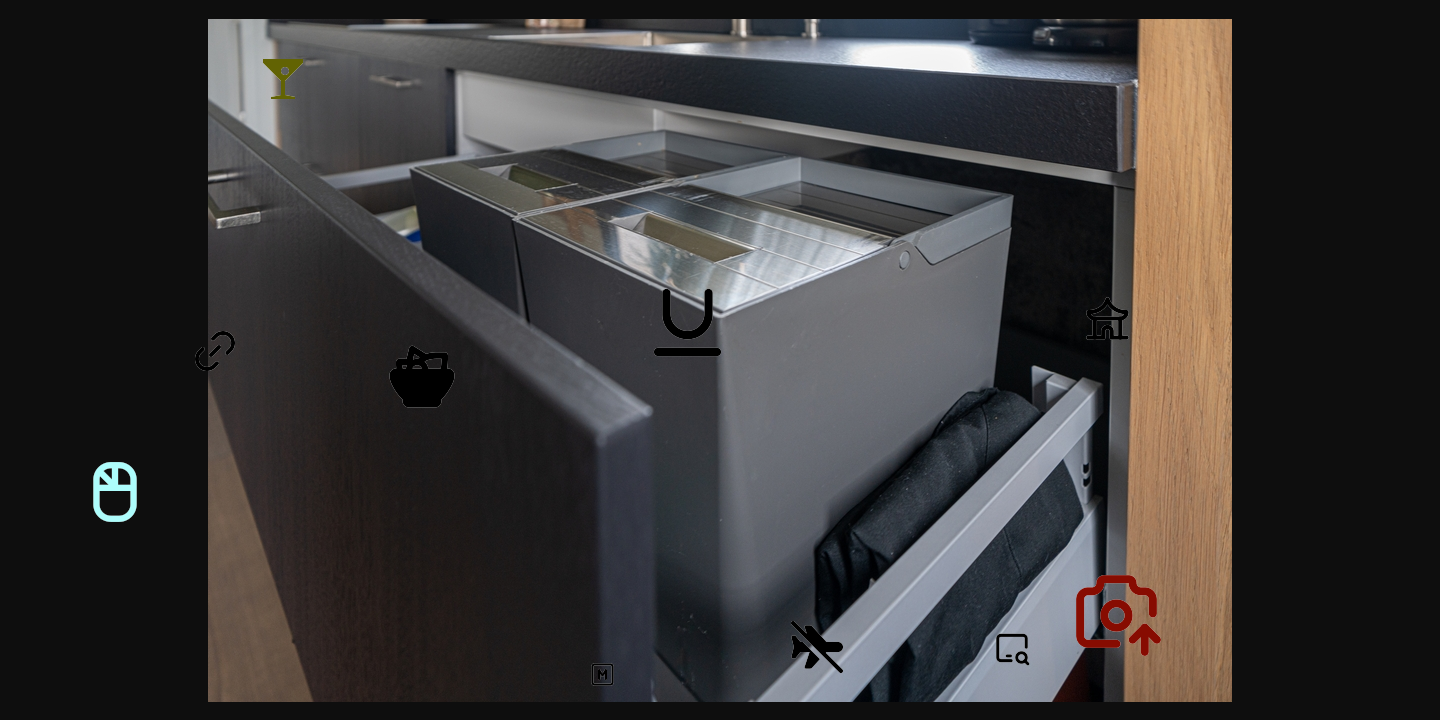 This screenshot has height=720, width=1440. I want to click on copy or share a link, so click(215, 351).